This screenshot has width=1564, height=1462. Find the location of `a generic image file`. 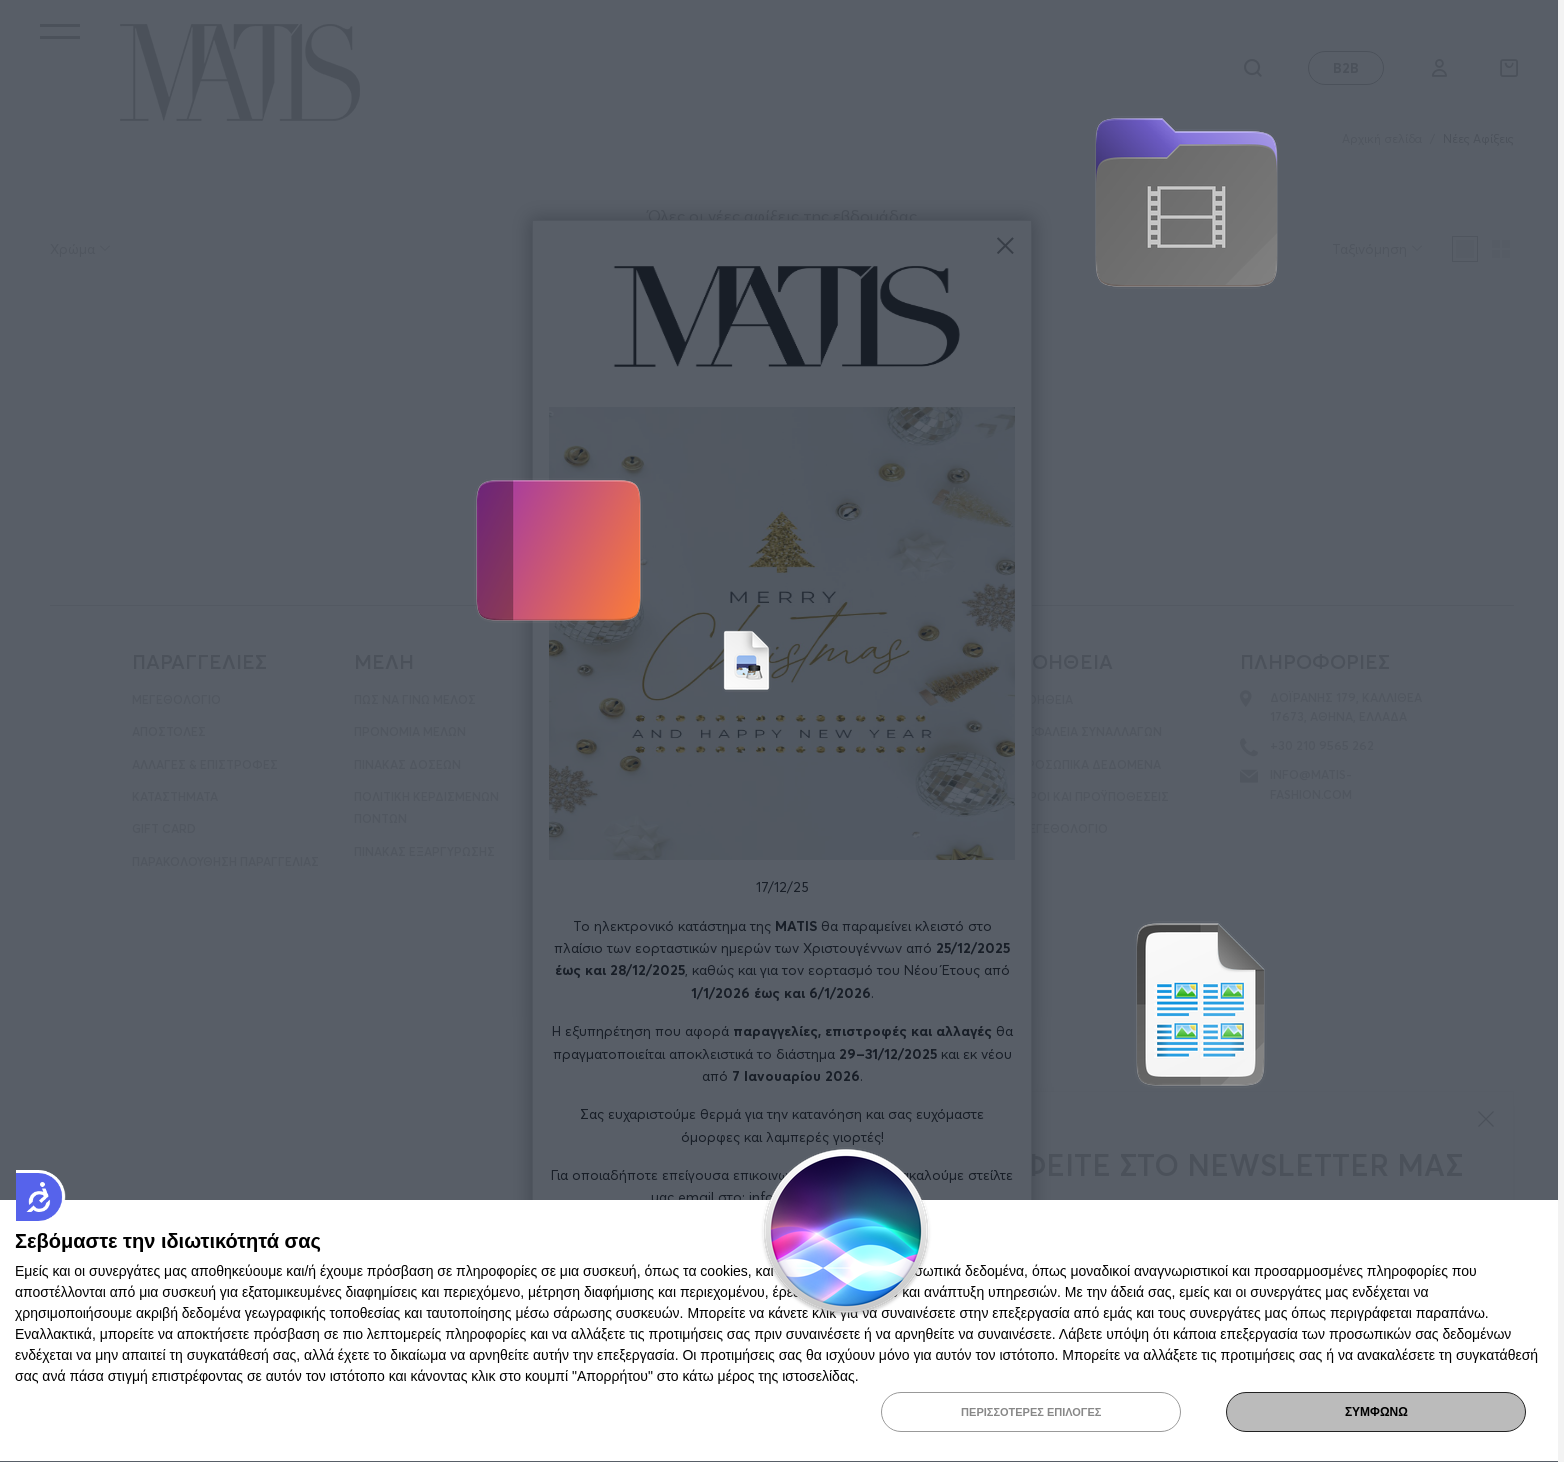

a generic image file is located at coordinates (746, 661).